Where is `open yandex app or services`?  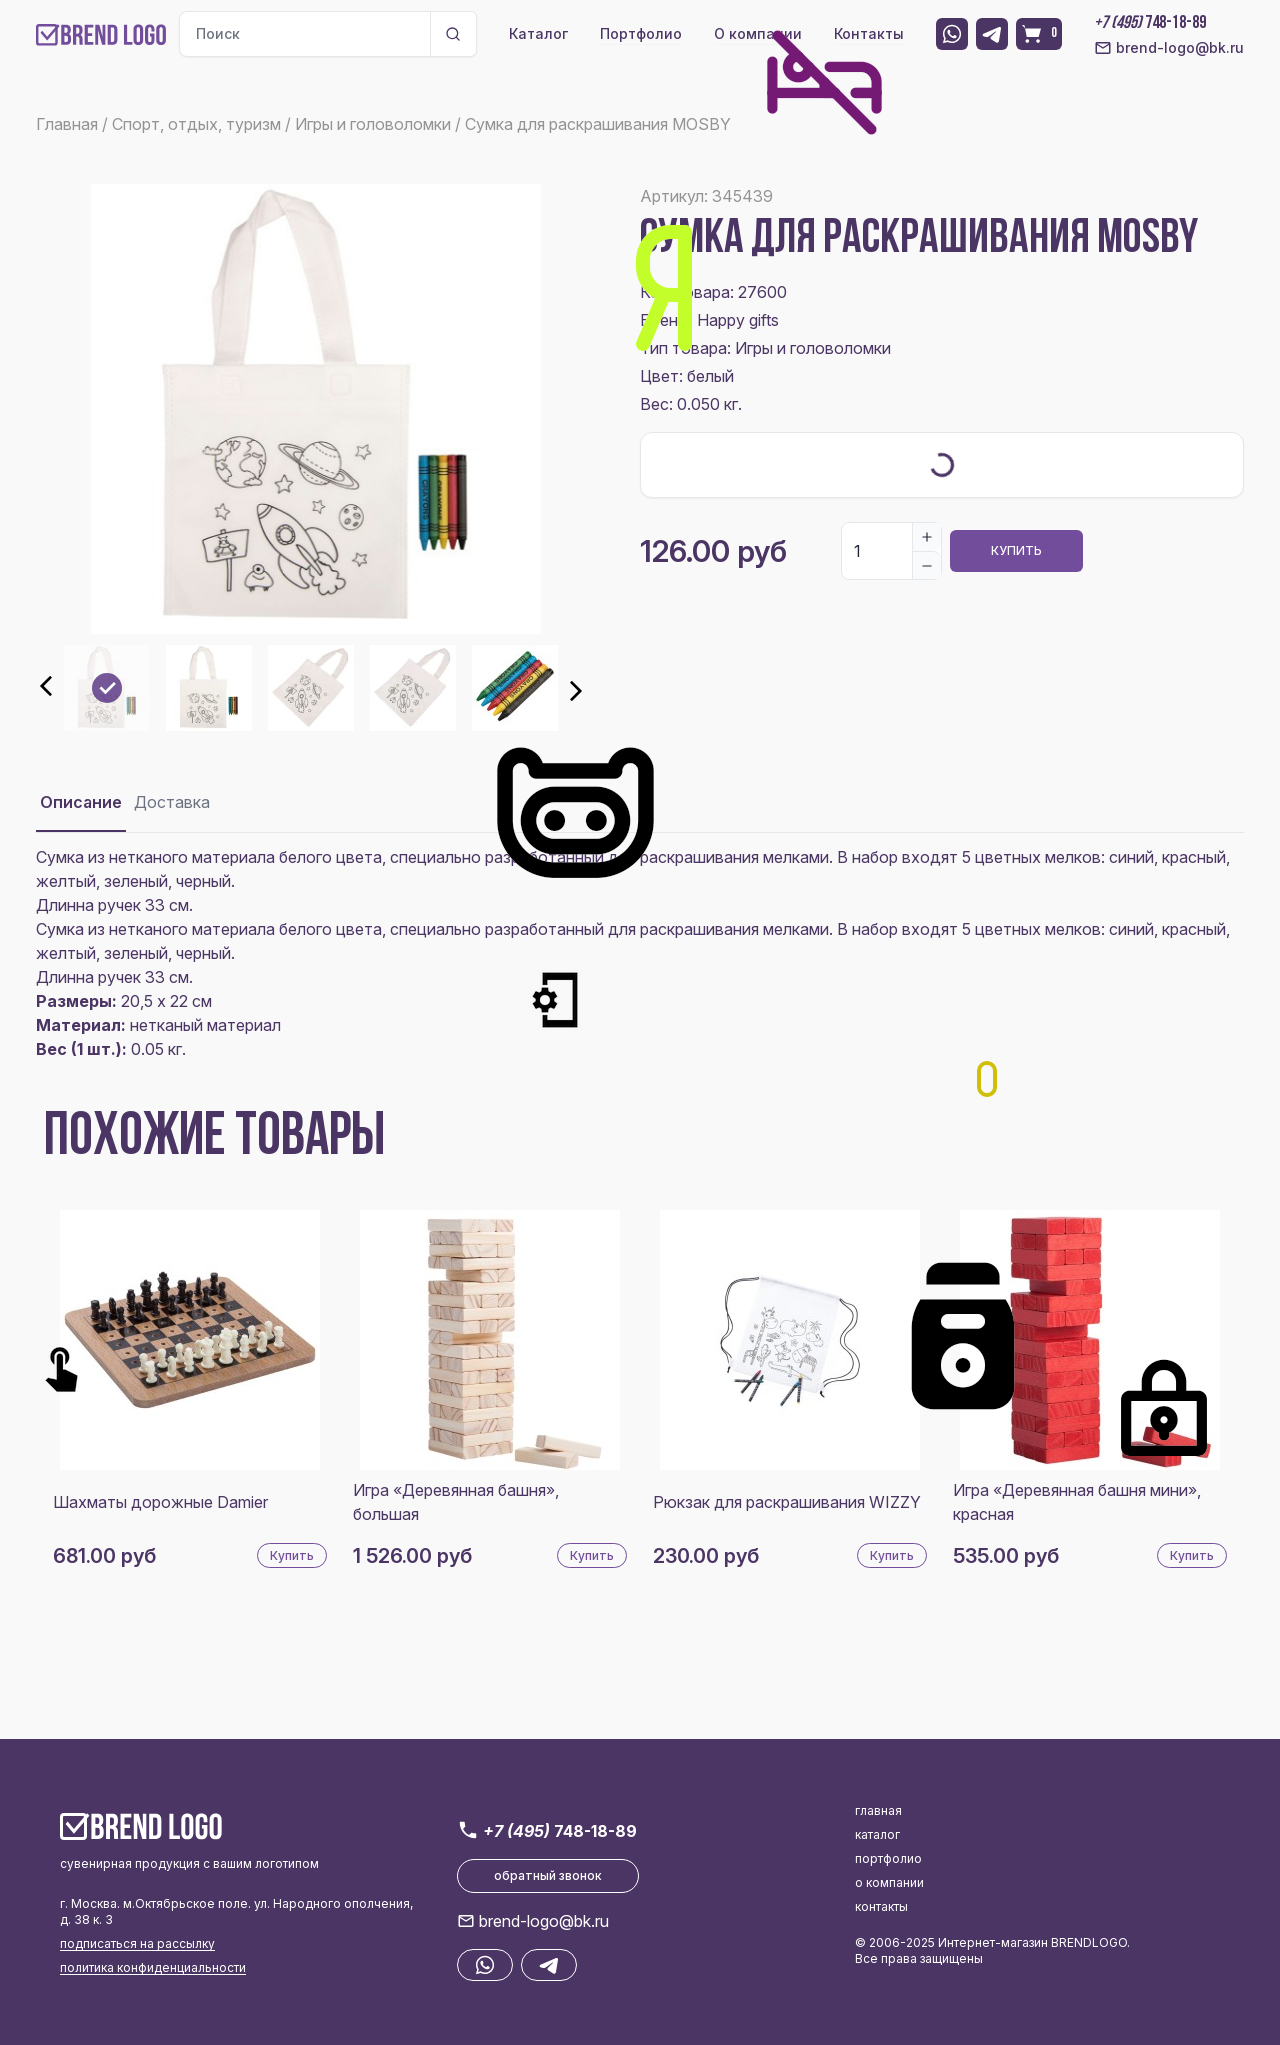 open yandex app or services is located at coordinates (664, 288).